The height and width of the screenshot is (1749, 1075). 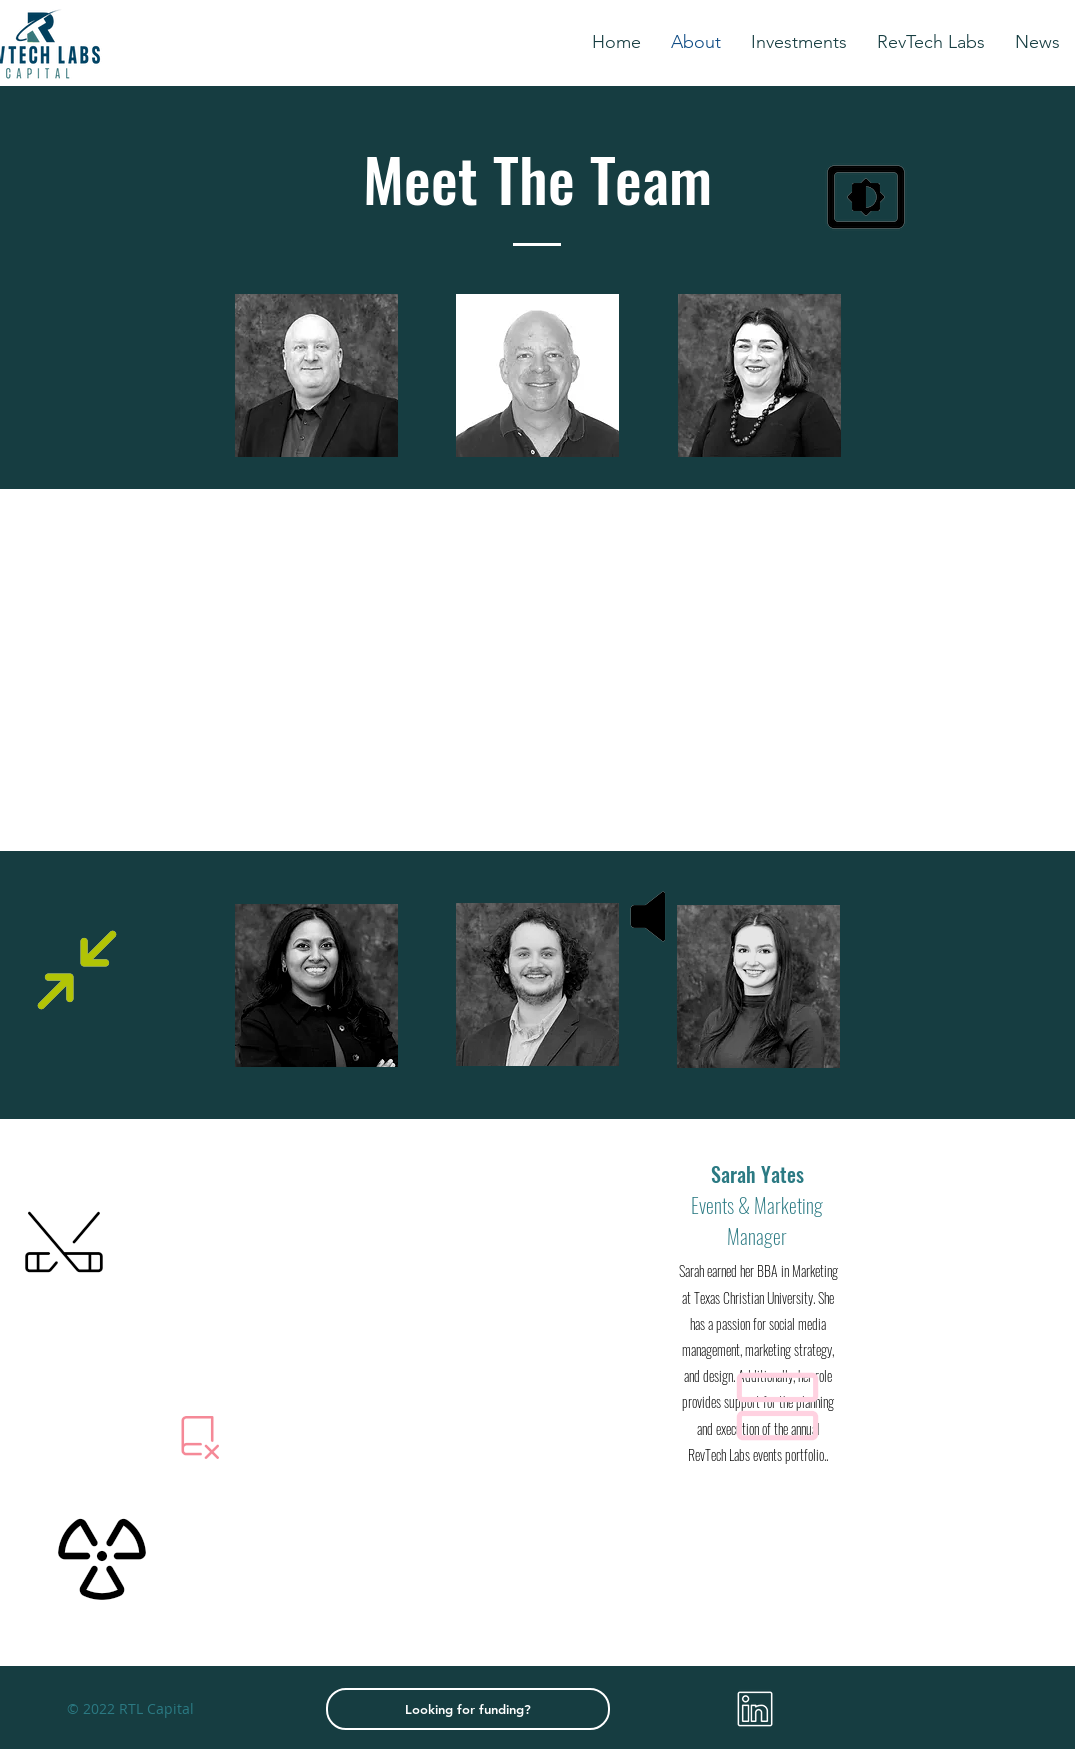 I want to click on adjust display brightness settings, so click(x=866, y=197).